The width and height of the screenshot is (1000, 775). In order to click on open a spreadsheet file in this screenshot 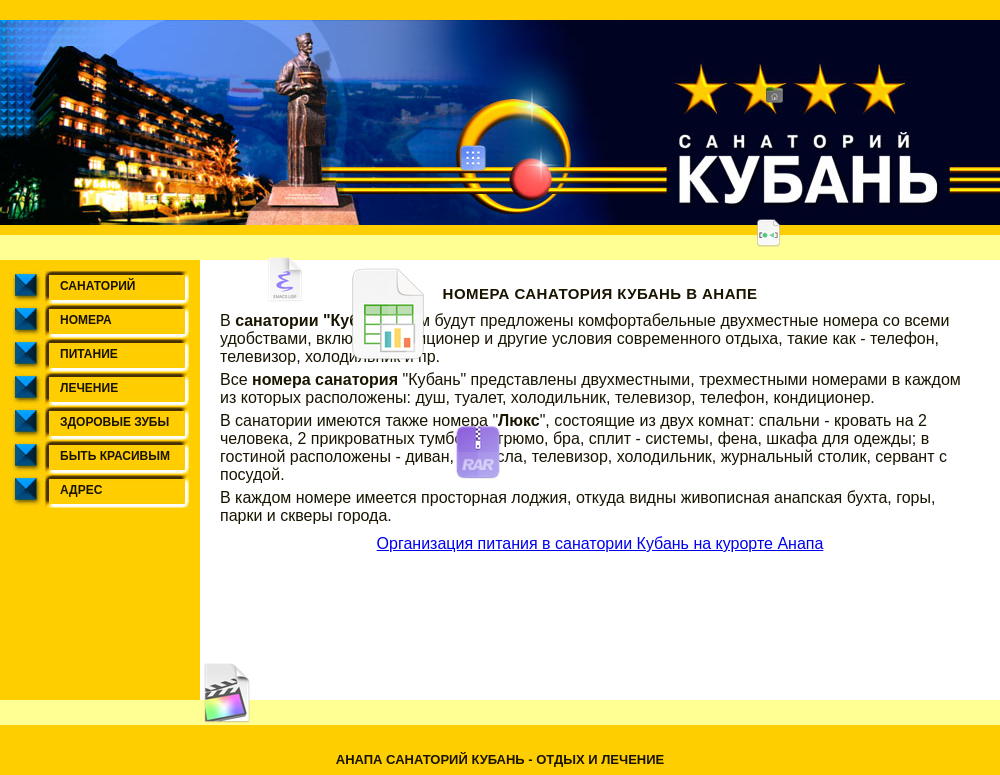, I will do `click(388, 314)`.